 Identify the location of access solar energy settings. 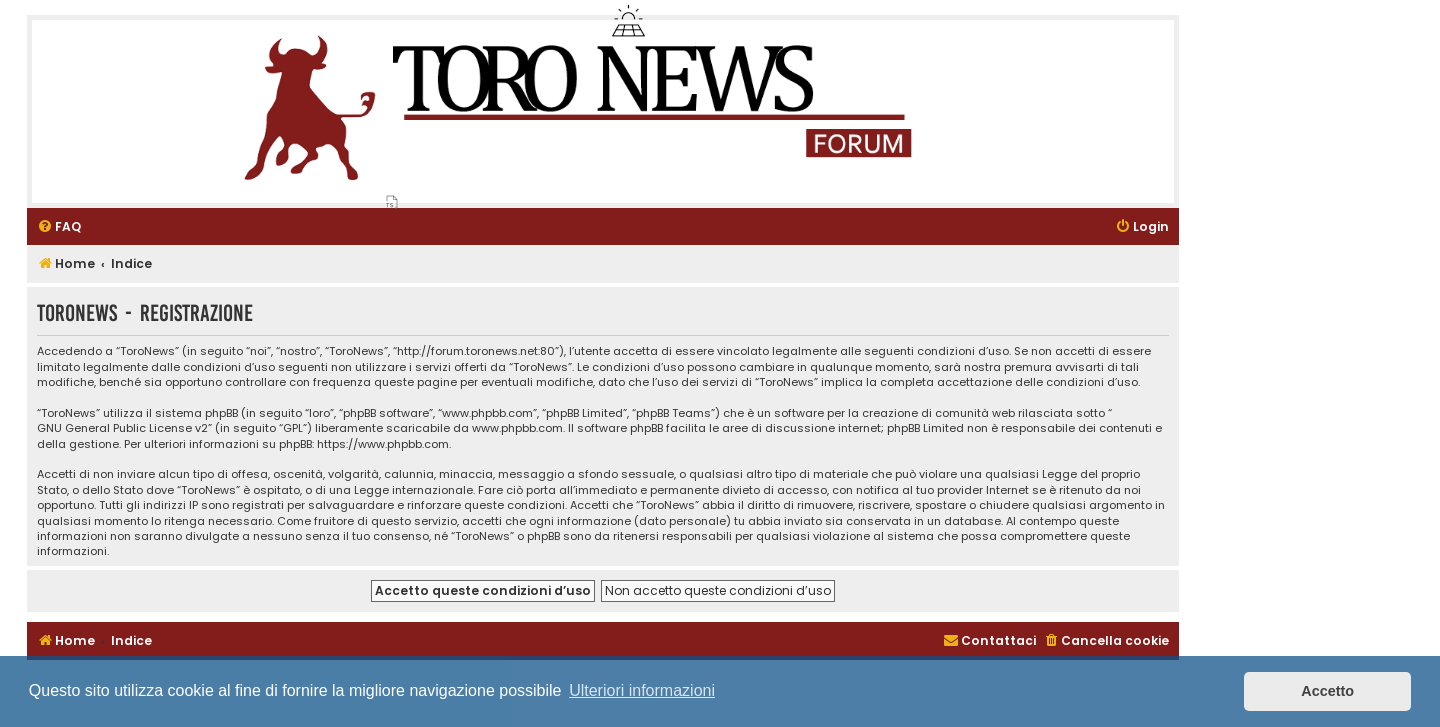
(628, 22).